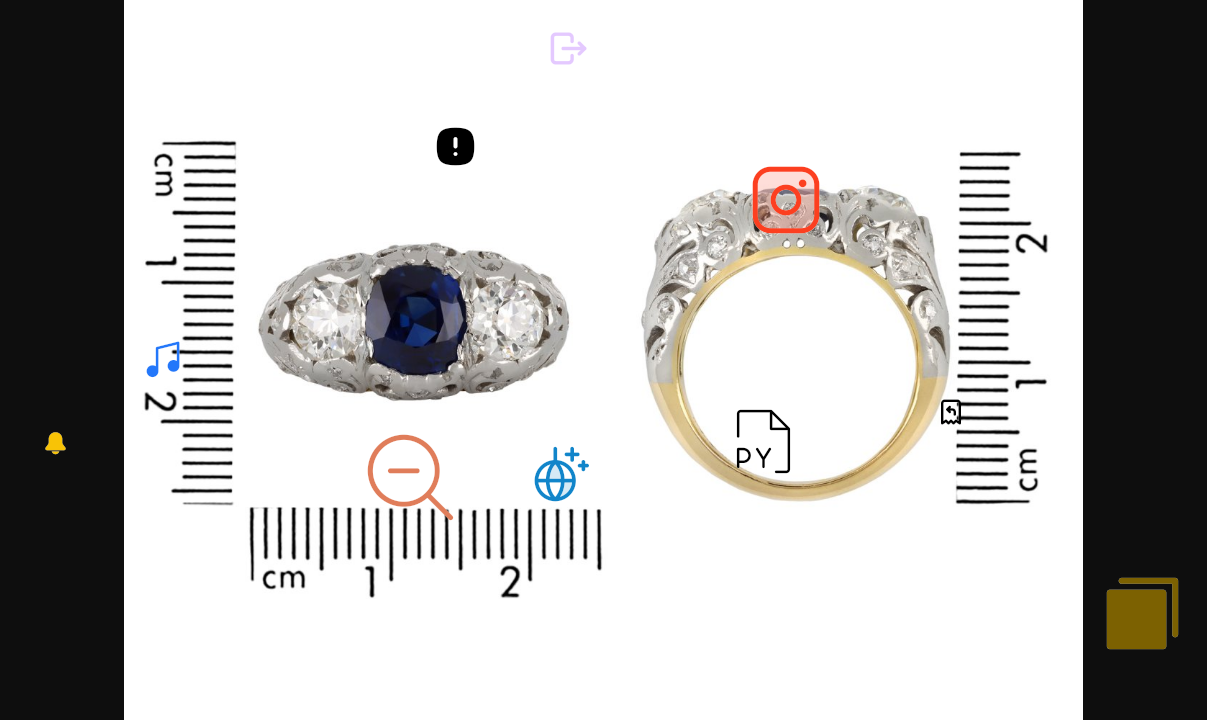 This screenshot has height=720, width=1207. What do you see at coordinates (786, 200) in the screenshot?
I see `open instagram app` at bounding box center [786, 200].